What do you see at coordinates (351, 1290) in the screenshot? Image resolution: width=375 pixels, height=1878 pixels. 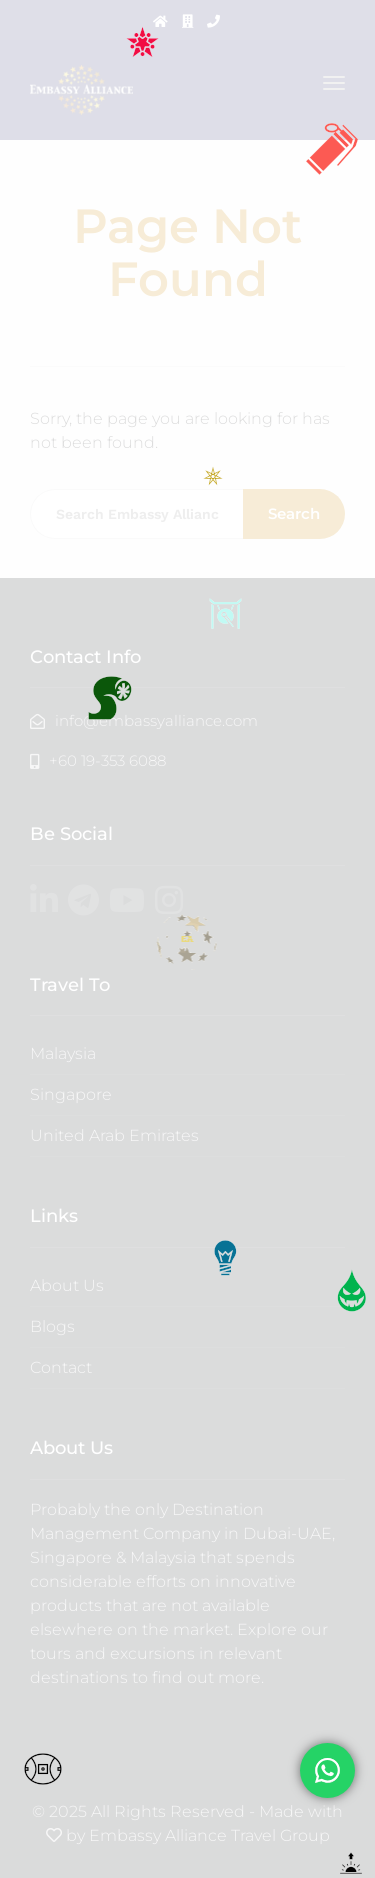 I see `indicates poison or toxic status effect` at bounding box center [351, 1290].